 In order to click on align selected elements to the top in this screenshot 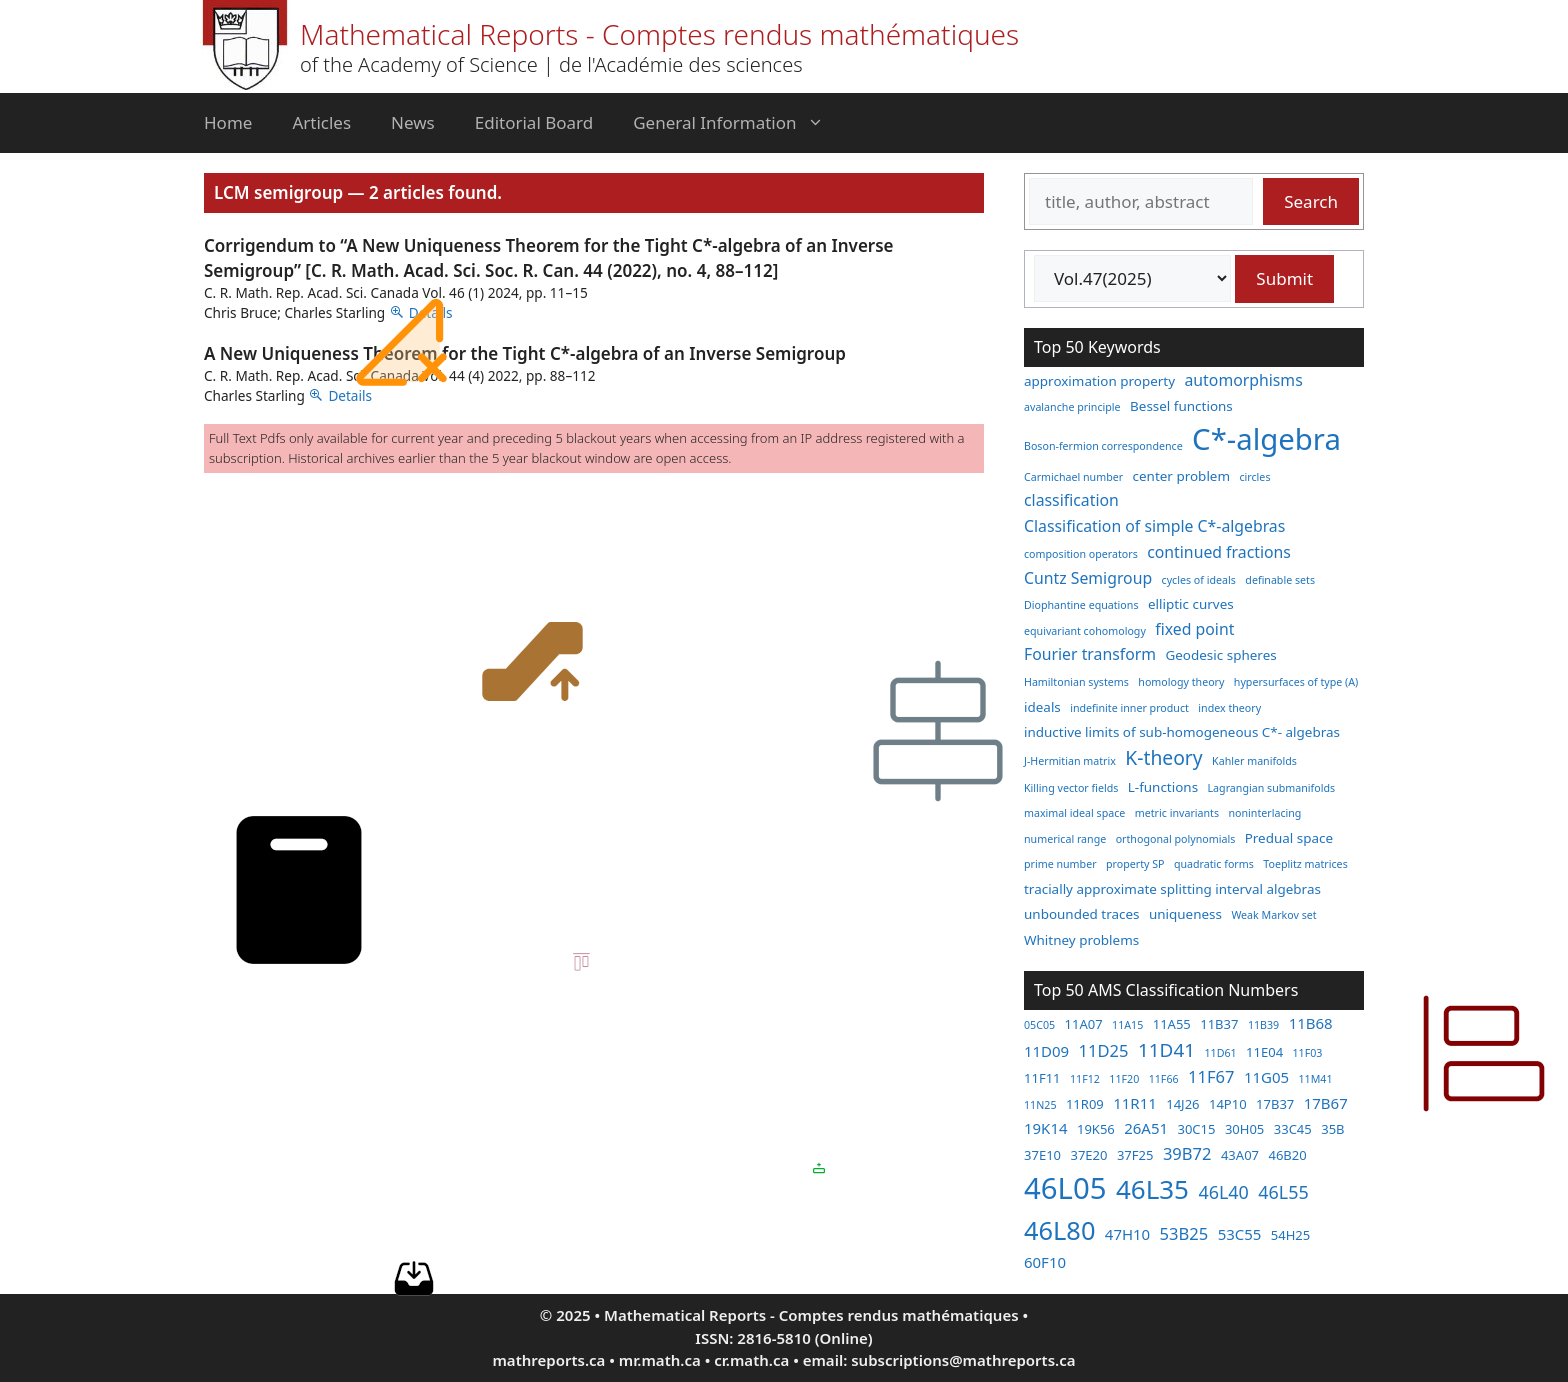, I will do `click(581, 961)`.